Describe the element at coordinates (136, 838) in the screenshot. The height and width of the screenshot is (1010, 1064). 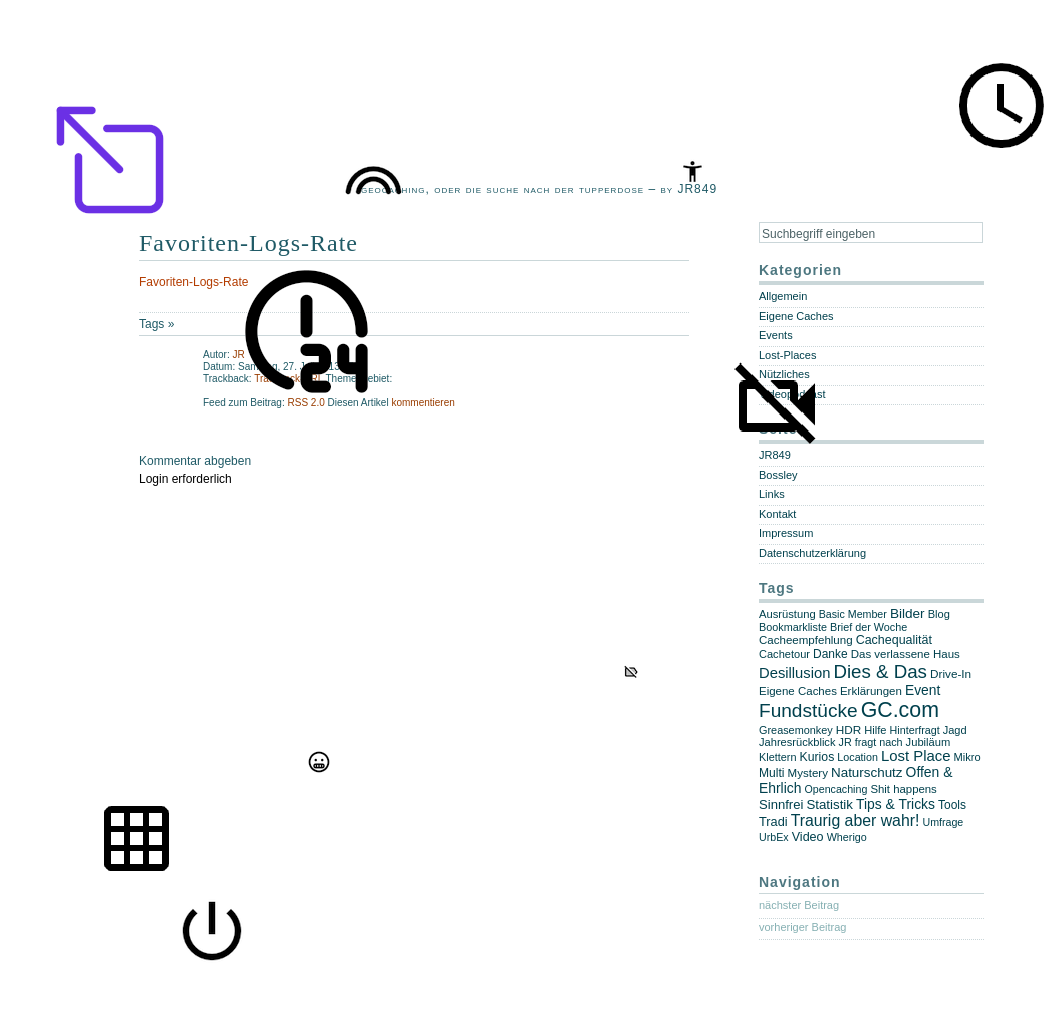
I see `toggle grid view display` at that location.